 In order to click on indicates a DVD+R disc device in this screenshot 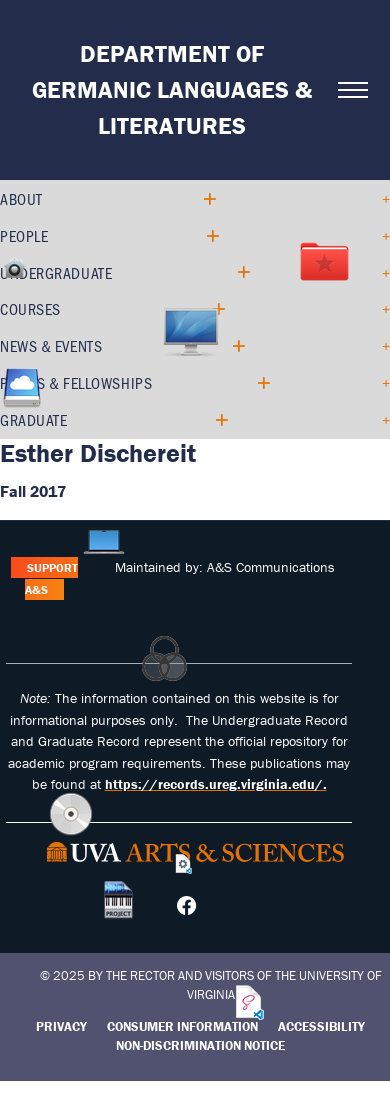, I will do `click(71, 814)`.